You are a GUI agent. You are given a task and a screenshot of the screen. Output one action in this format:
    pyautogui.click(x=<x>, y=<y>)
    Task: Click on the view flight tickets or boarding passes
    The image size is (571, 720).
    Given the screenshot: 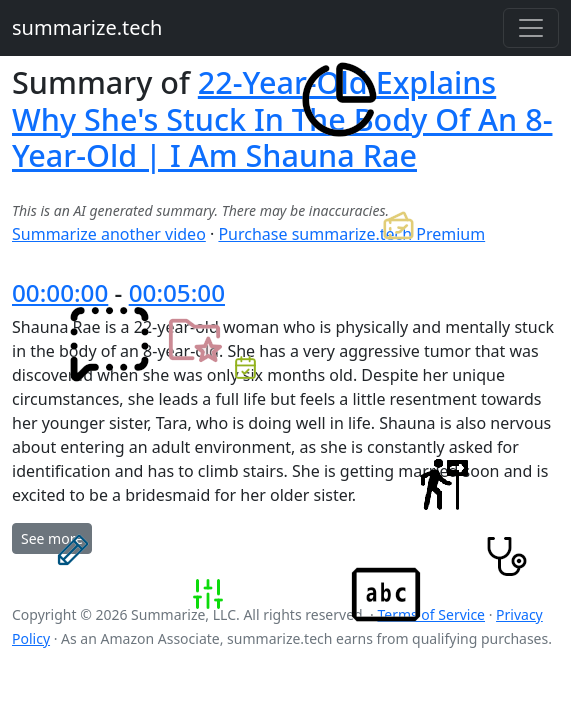 What is the action you would take?
    pyautogui.click(x=398, y=225)
    